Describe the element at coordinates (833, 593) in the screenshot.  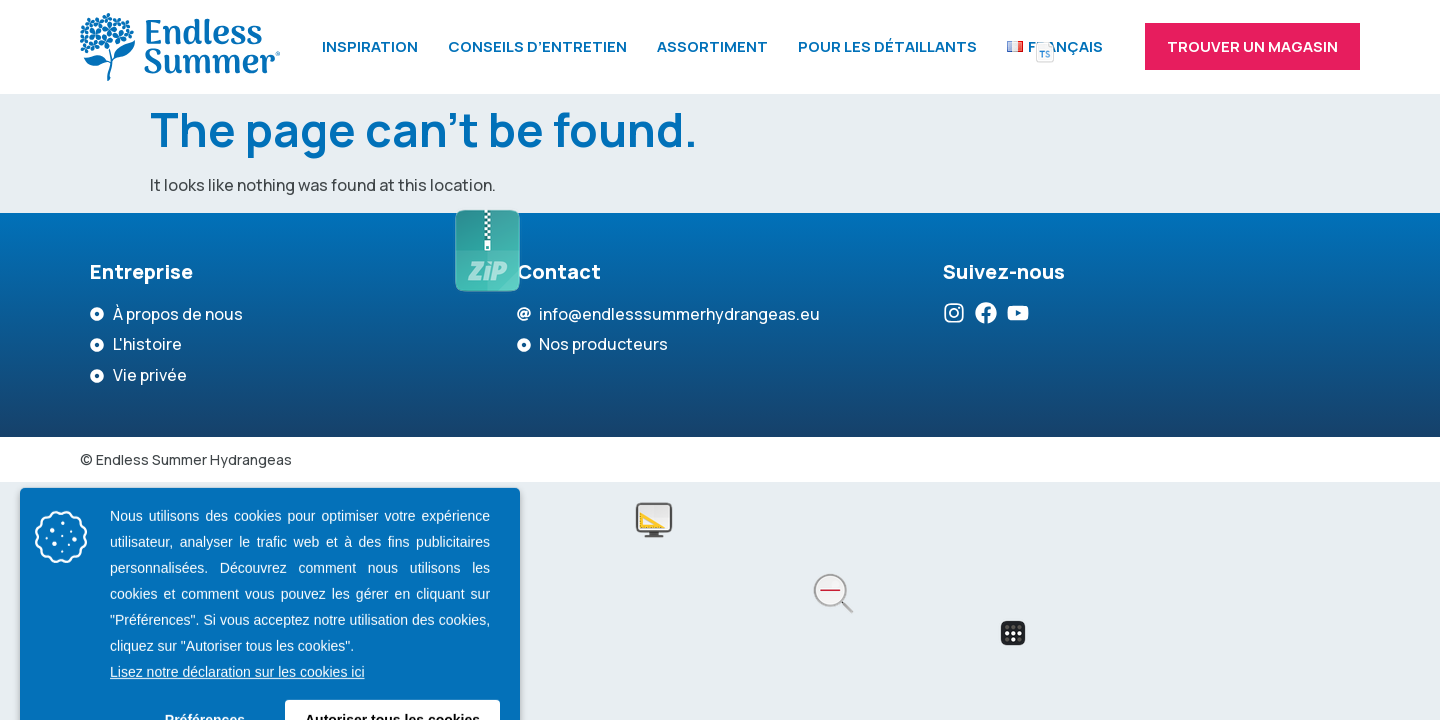
I see `zoom out on file preview` at that location.